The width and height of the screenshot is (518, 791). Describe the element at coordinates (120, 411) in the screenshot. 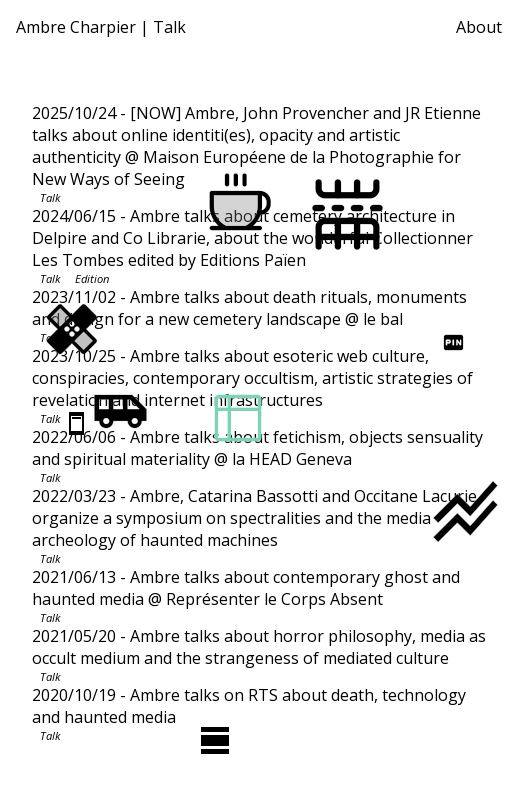

I see `access airport shuttle services` at that location.